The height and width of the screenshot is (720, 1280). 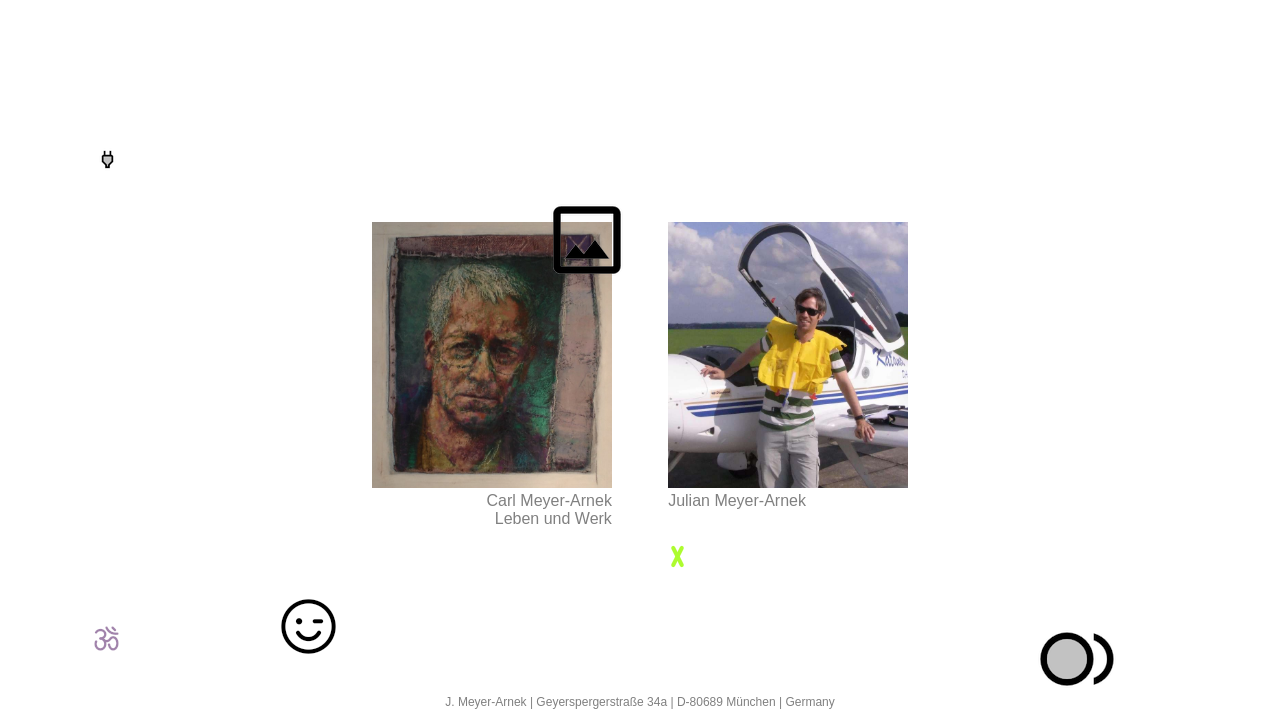 What do you see at coordinates (106, 638) in the screenshot?
I see `indicates hinduism or hindu-related content` at bounding box center [106, 638].